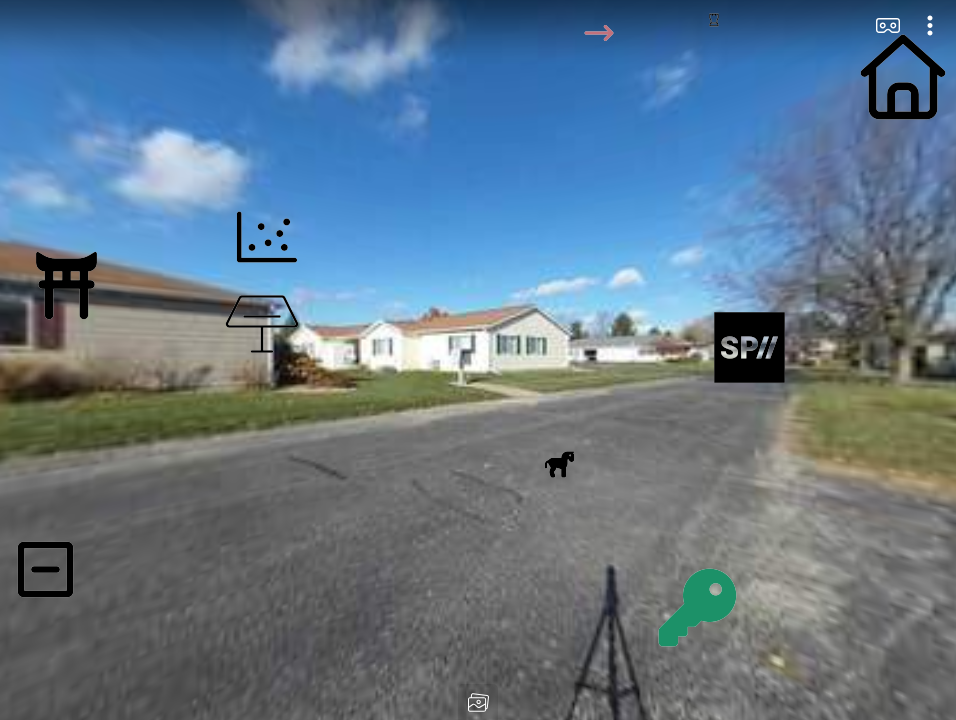  What do you see at coordinates (749, 347) in the screenshot?
I see `stackpath company logo` at bounding box center [749, 347].